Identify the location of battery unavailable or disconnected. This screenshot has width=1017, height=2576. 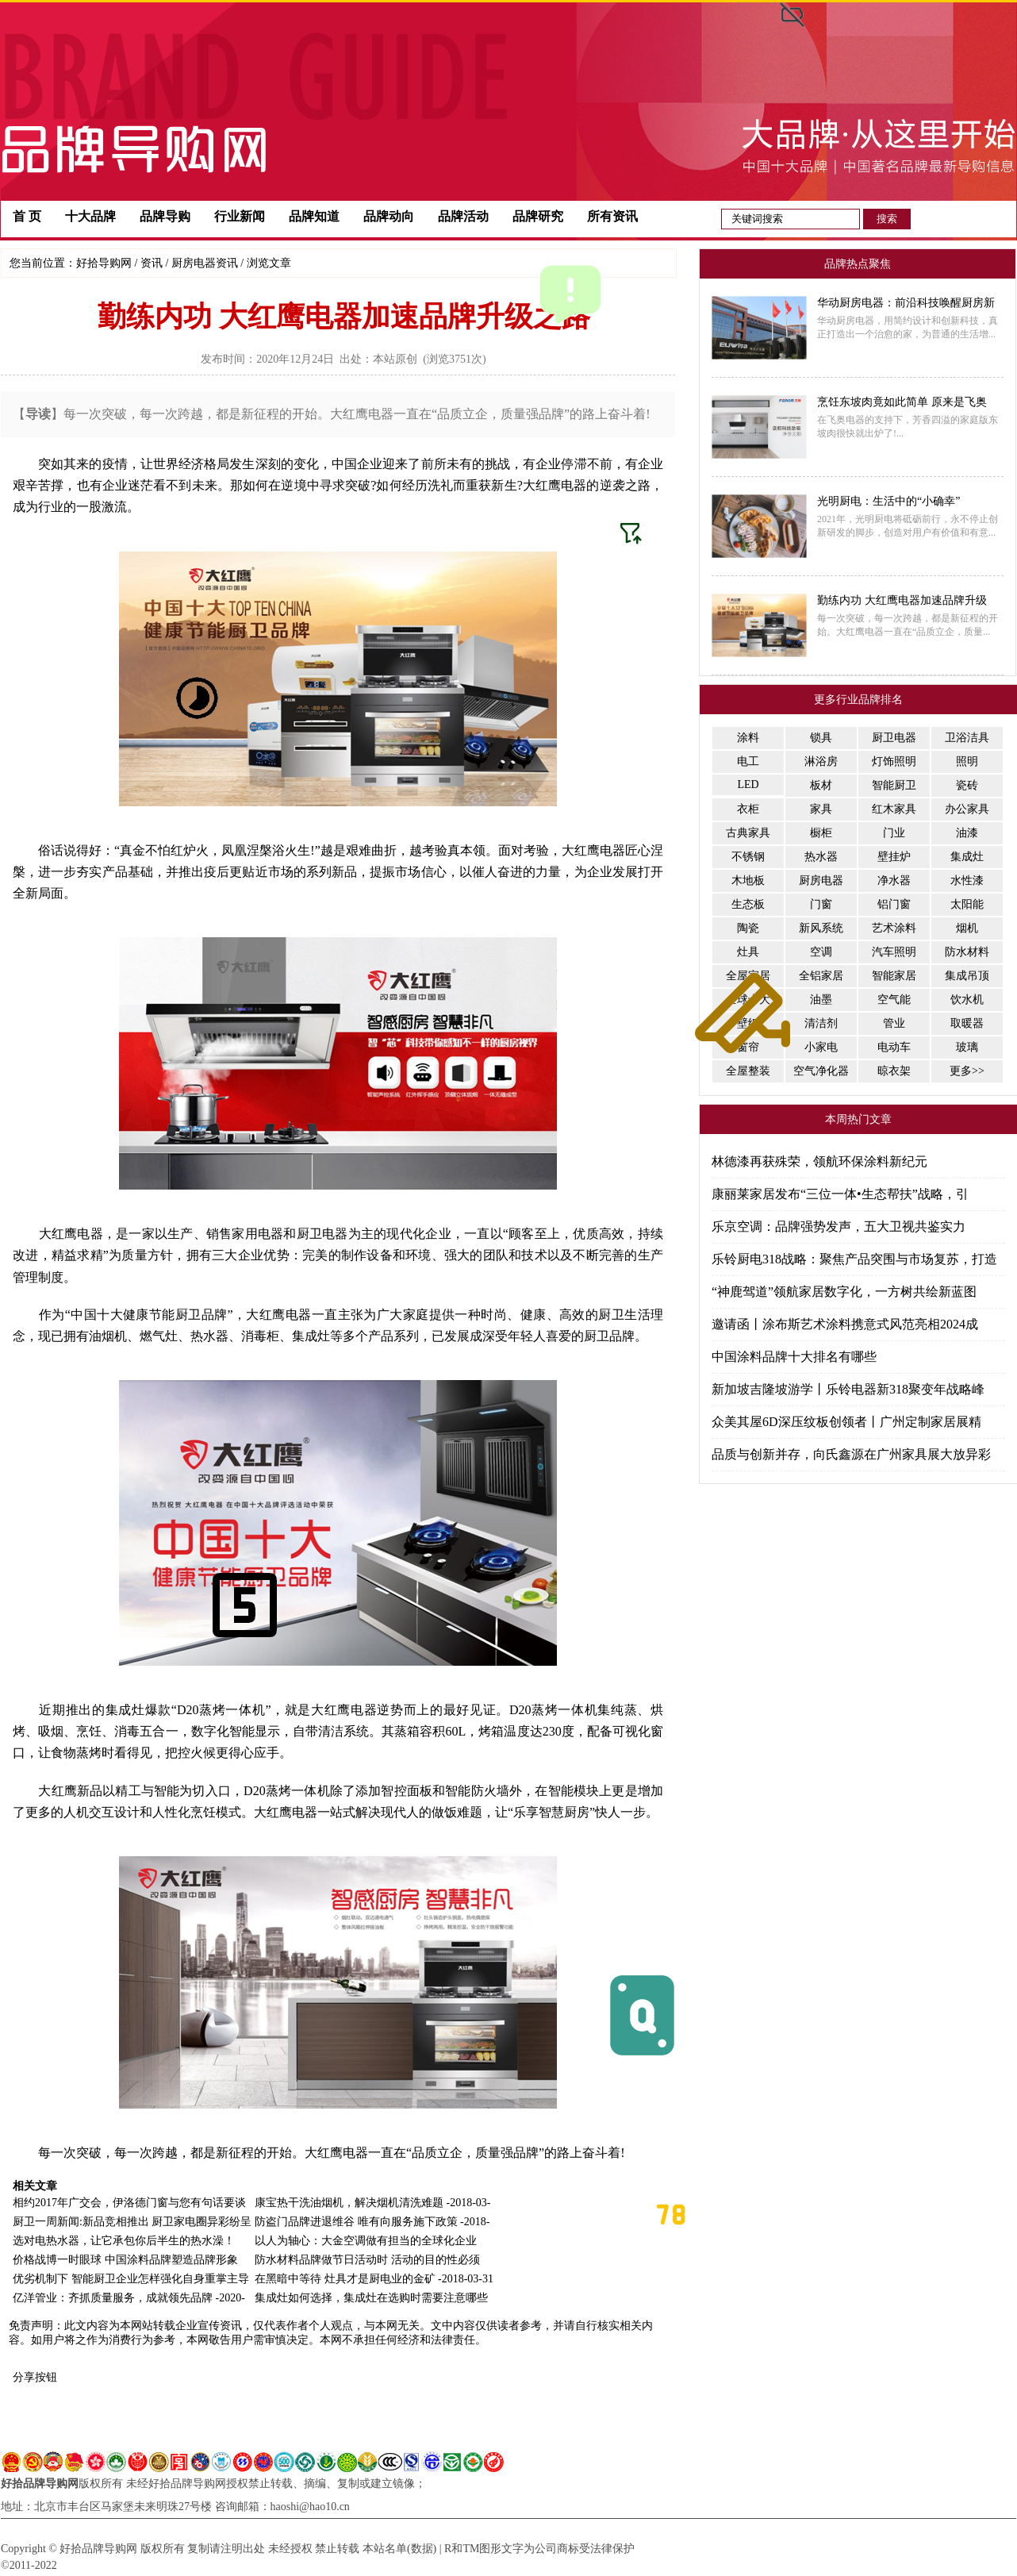
(792, 14).